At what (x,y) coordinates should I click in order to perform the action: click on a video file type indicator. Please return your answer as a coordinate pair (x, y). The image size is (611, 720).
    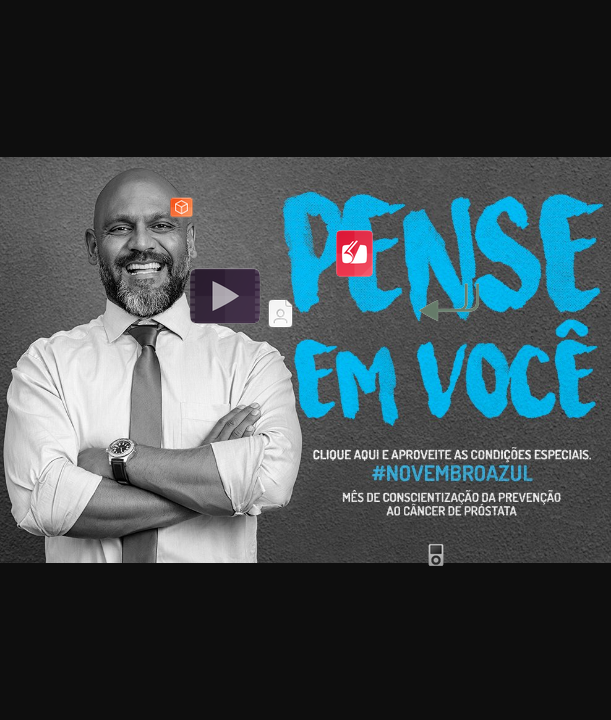
    Looking at the image, I should click on (225, 291).